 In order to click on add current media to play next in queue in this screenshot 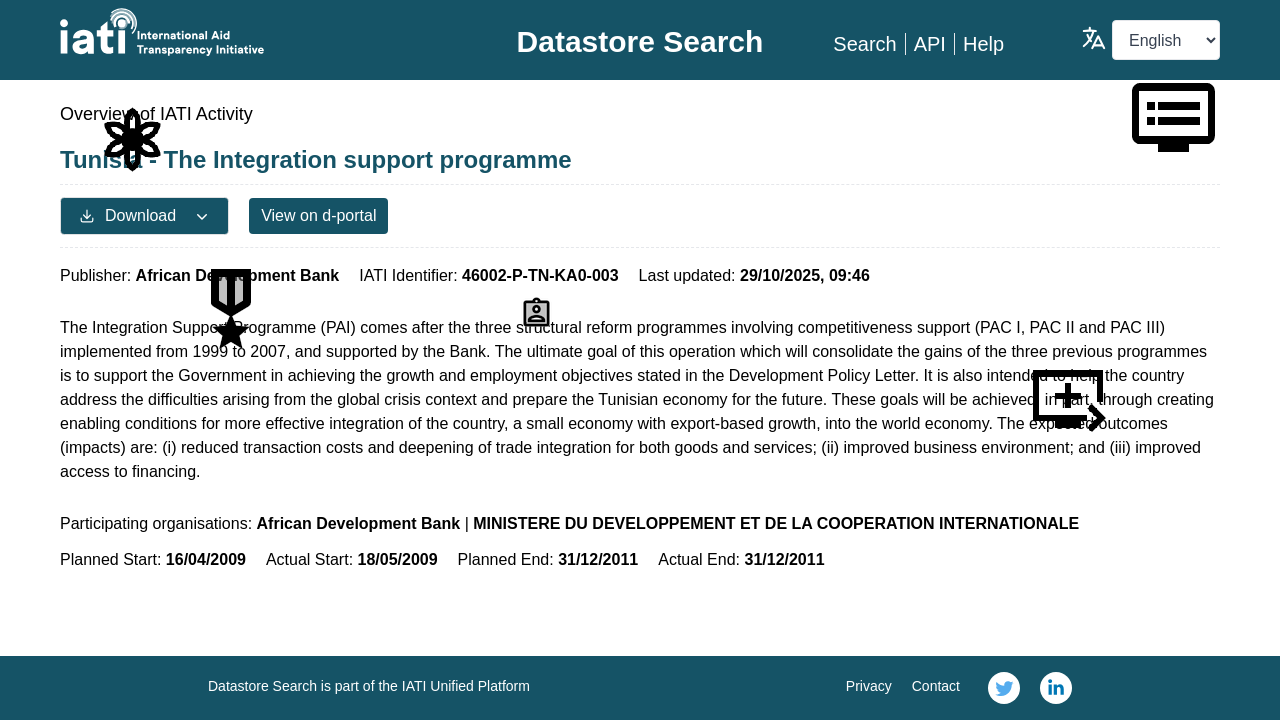, I will do `click(1068, 399)`.